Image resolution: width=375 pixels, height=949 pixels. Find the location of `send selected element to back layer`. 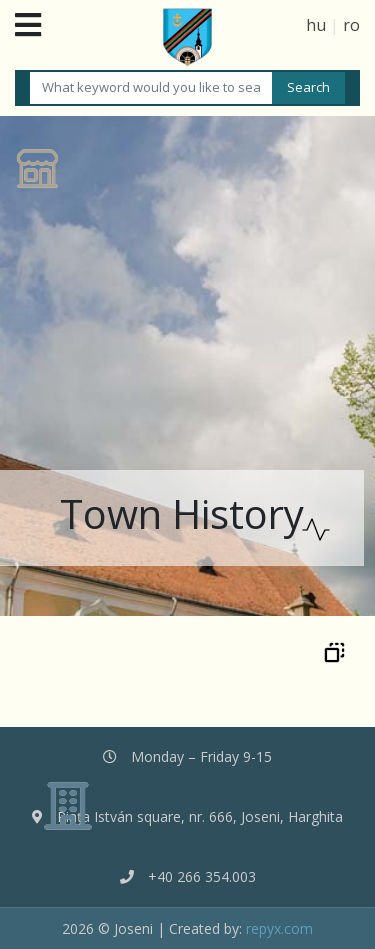

send selected element to back layer is located at coordinates (334, 652).